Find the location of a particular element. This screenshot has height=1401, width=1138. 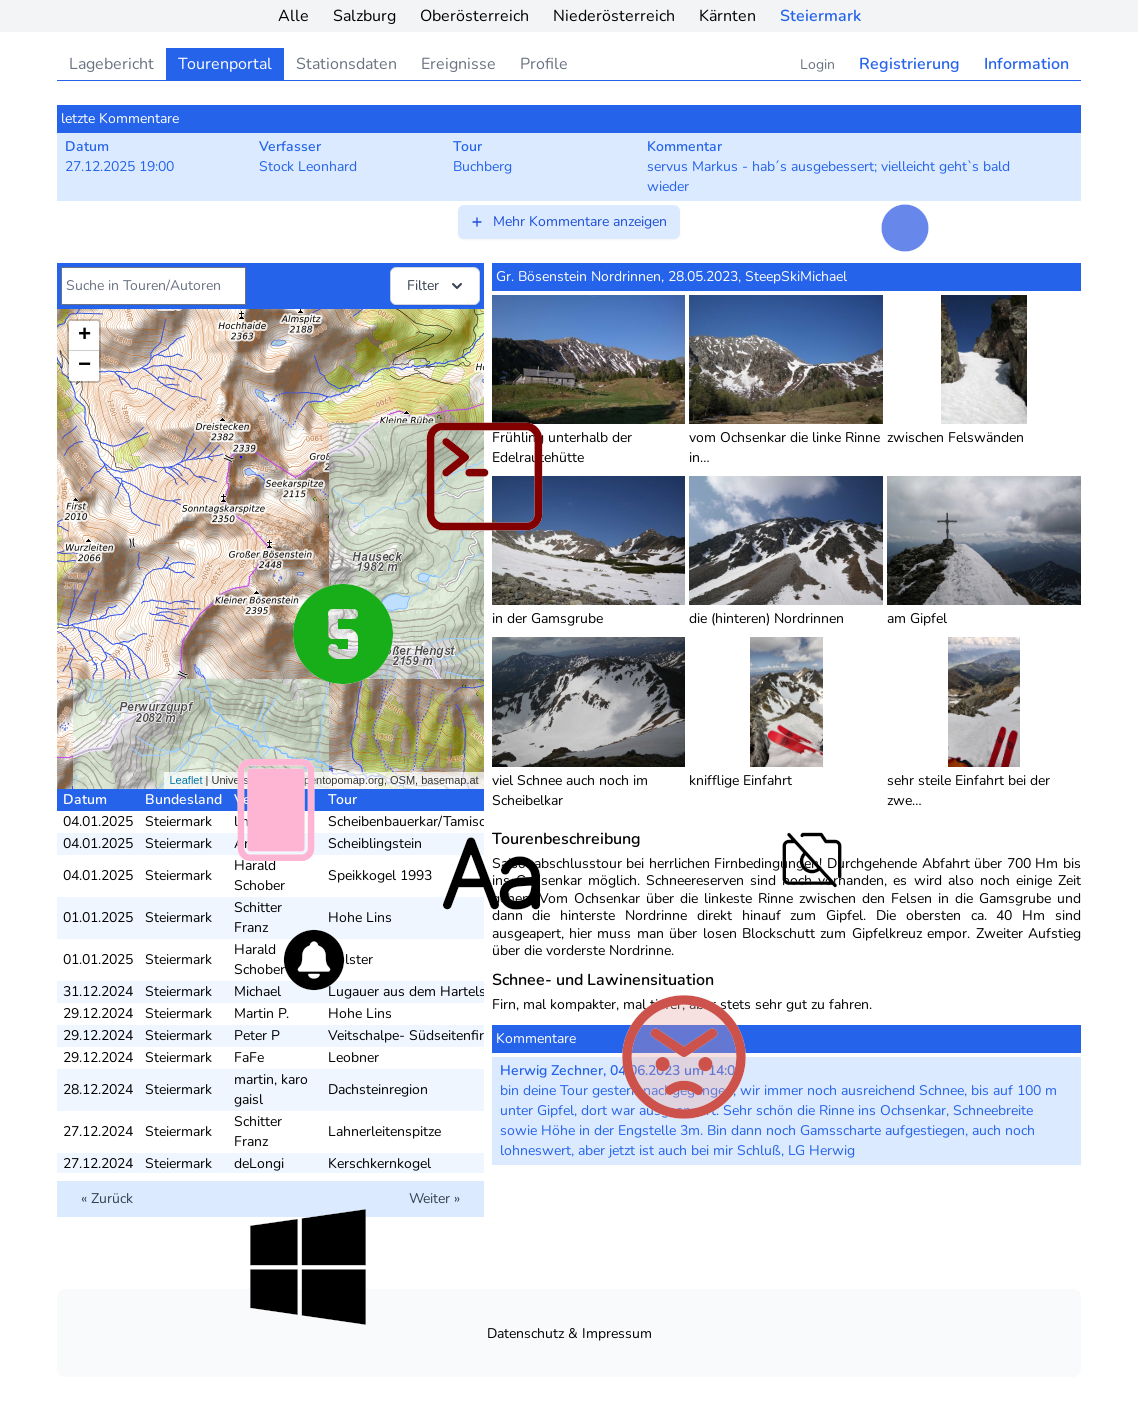

react with anger to a post or message is located at coordinates (684, 1057).